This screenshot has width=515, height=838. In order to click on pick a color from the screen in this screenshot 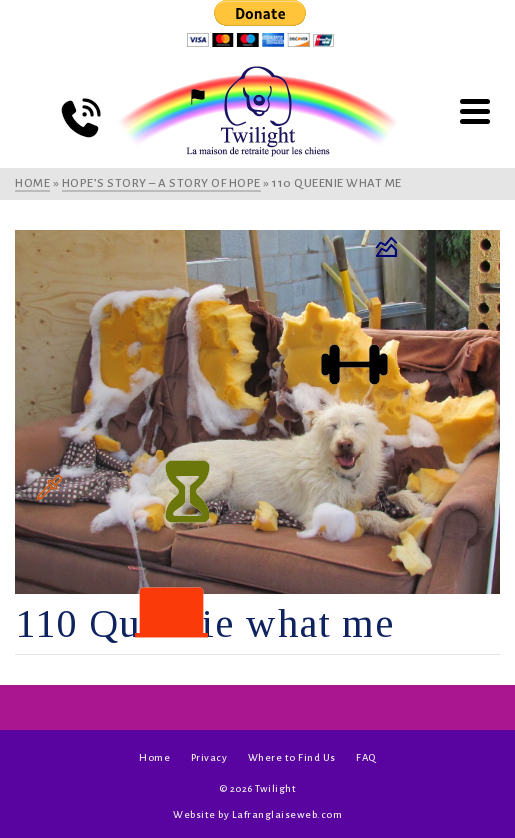, I will do `click(49, 487)`.